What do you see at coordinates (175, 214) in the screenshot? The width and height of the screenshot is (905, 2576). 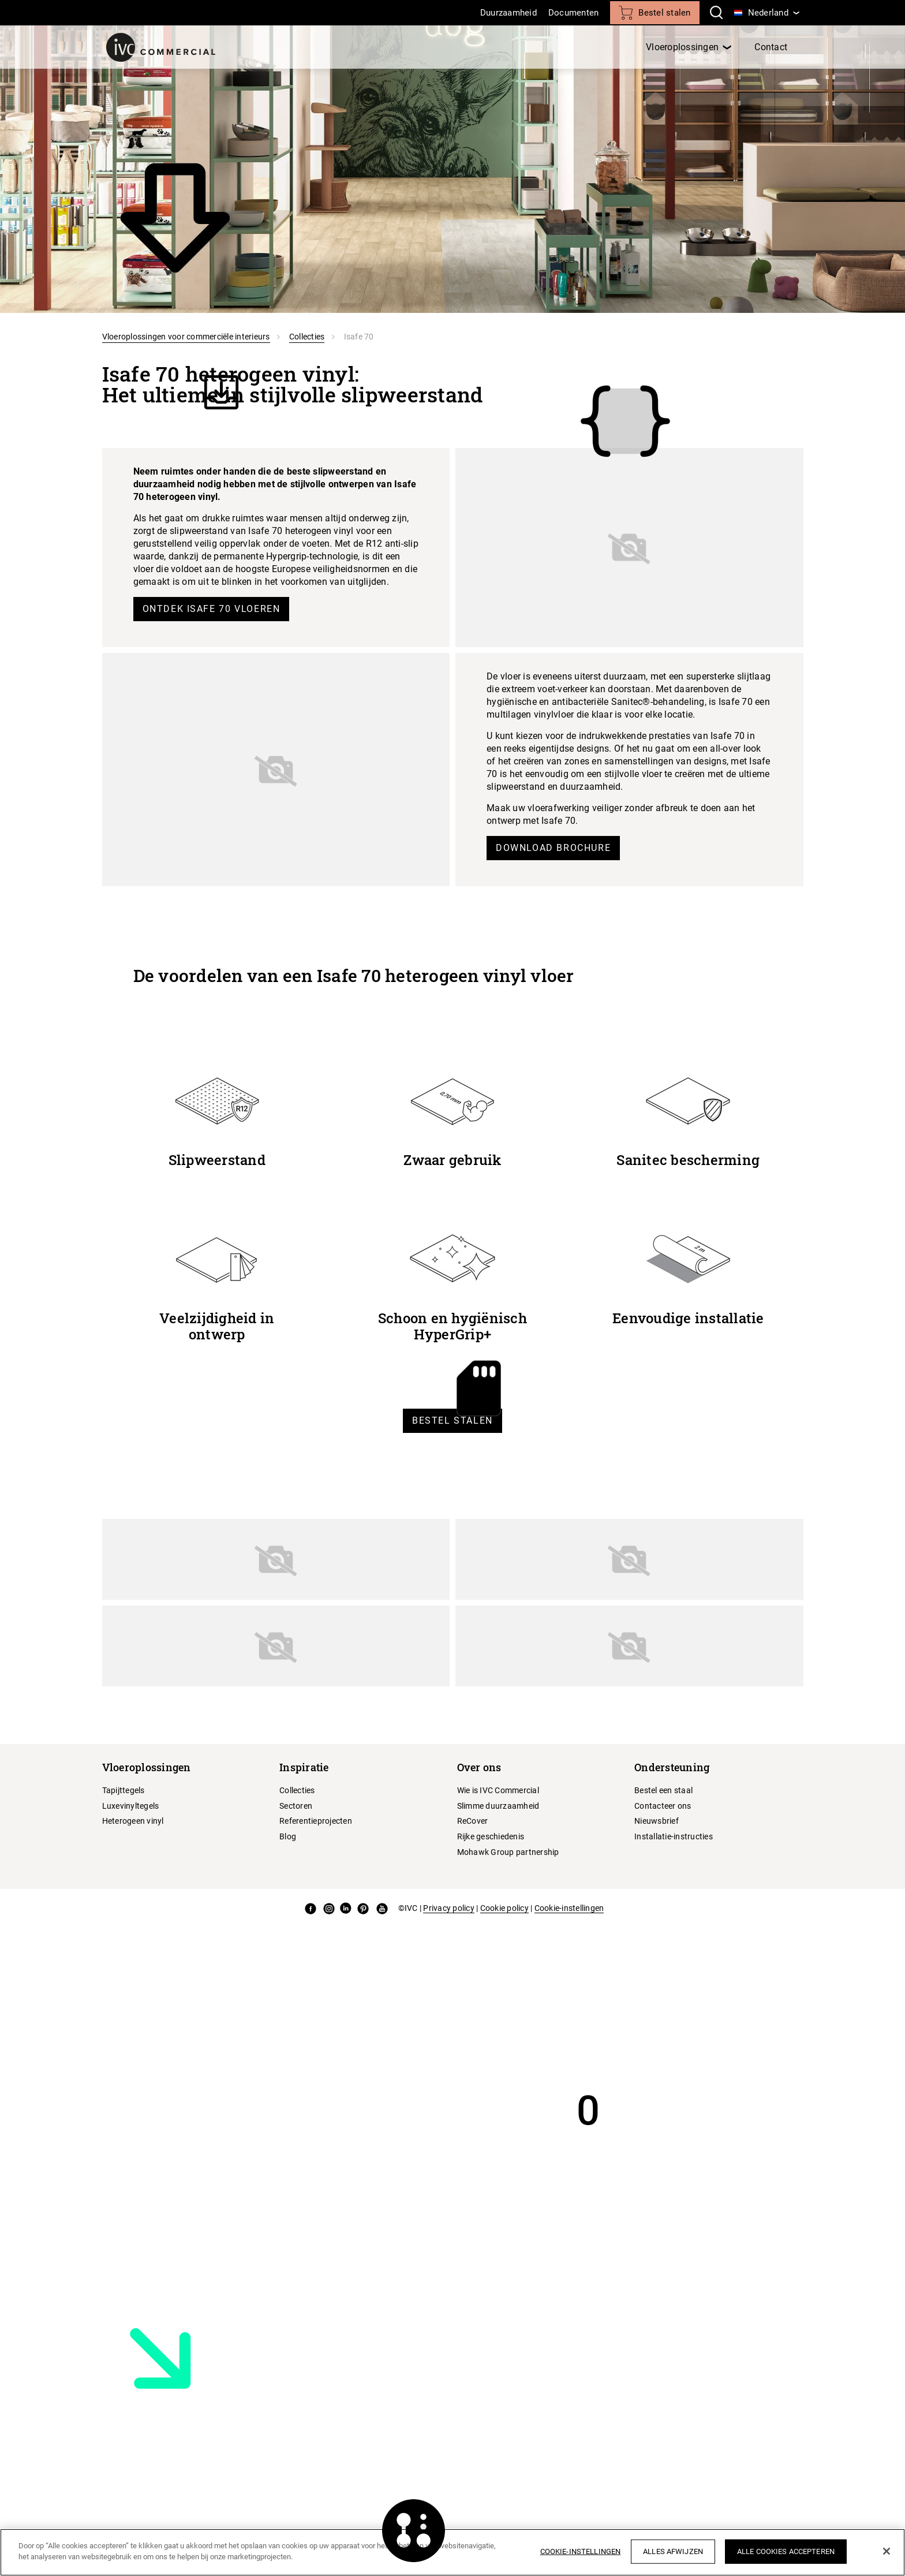 I see `download a file or content` at bounding box center [175, 214].